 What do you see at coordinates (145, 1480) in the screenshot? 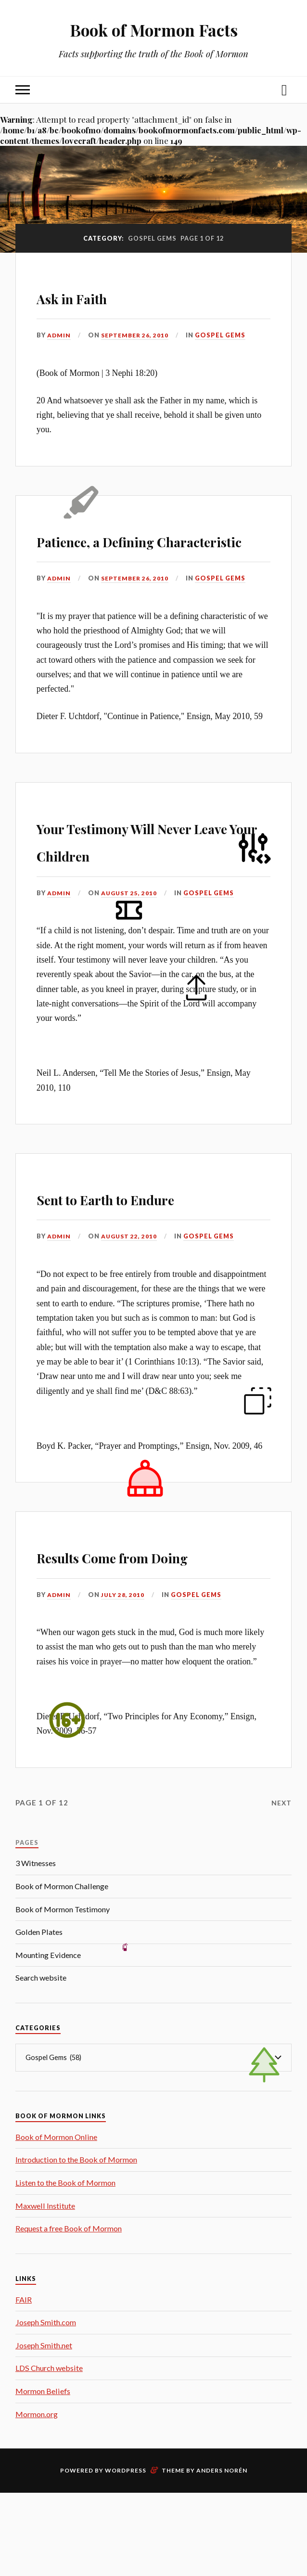
I see `select winter or cold weather accessories` at bounding box center [145, 1480].